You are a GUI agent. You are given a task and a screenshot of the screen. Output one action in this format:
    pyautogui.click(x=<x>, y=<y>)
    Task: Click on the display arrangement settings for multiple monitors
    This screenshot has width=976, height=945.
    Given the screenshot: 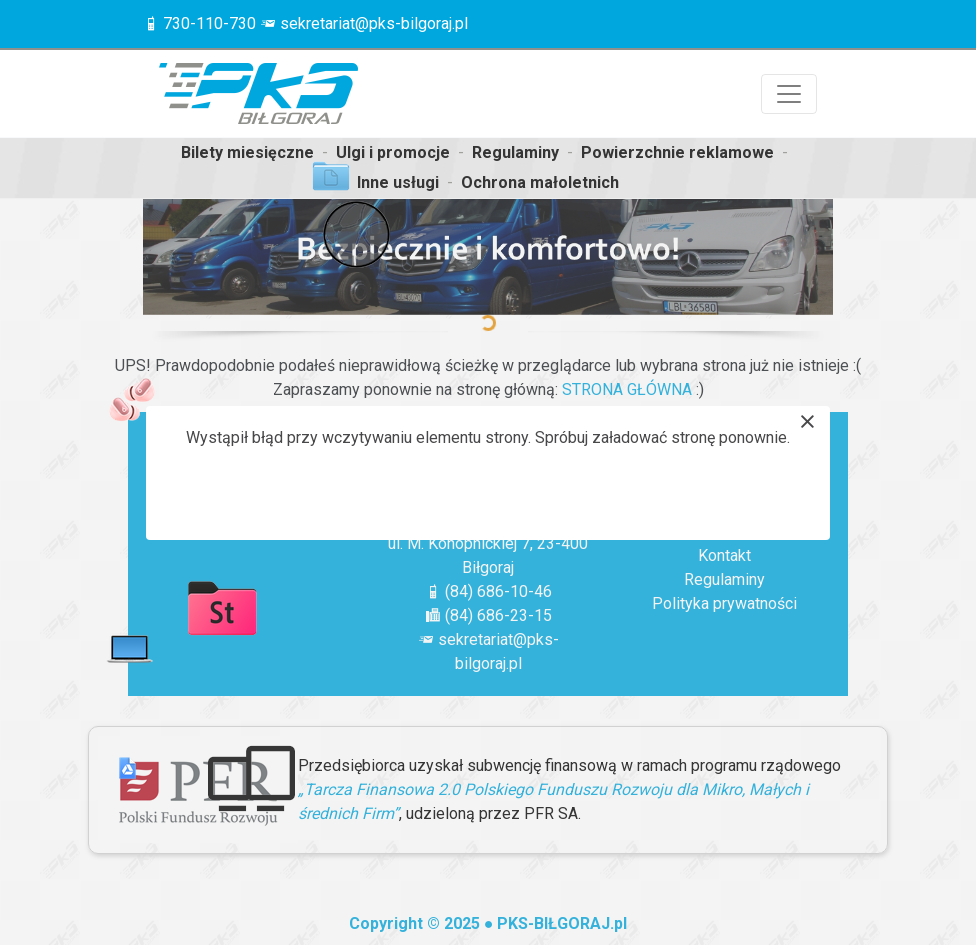 What is the action you would take?
    pyautogui.click(x=251, y=778)
    